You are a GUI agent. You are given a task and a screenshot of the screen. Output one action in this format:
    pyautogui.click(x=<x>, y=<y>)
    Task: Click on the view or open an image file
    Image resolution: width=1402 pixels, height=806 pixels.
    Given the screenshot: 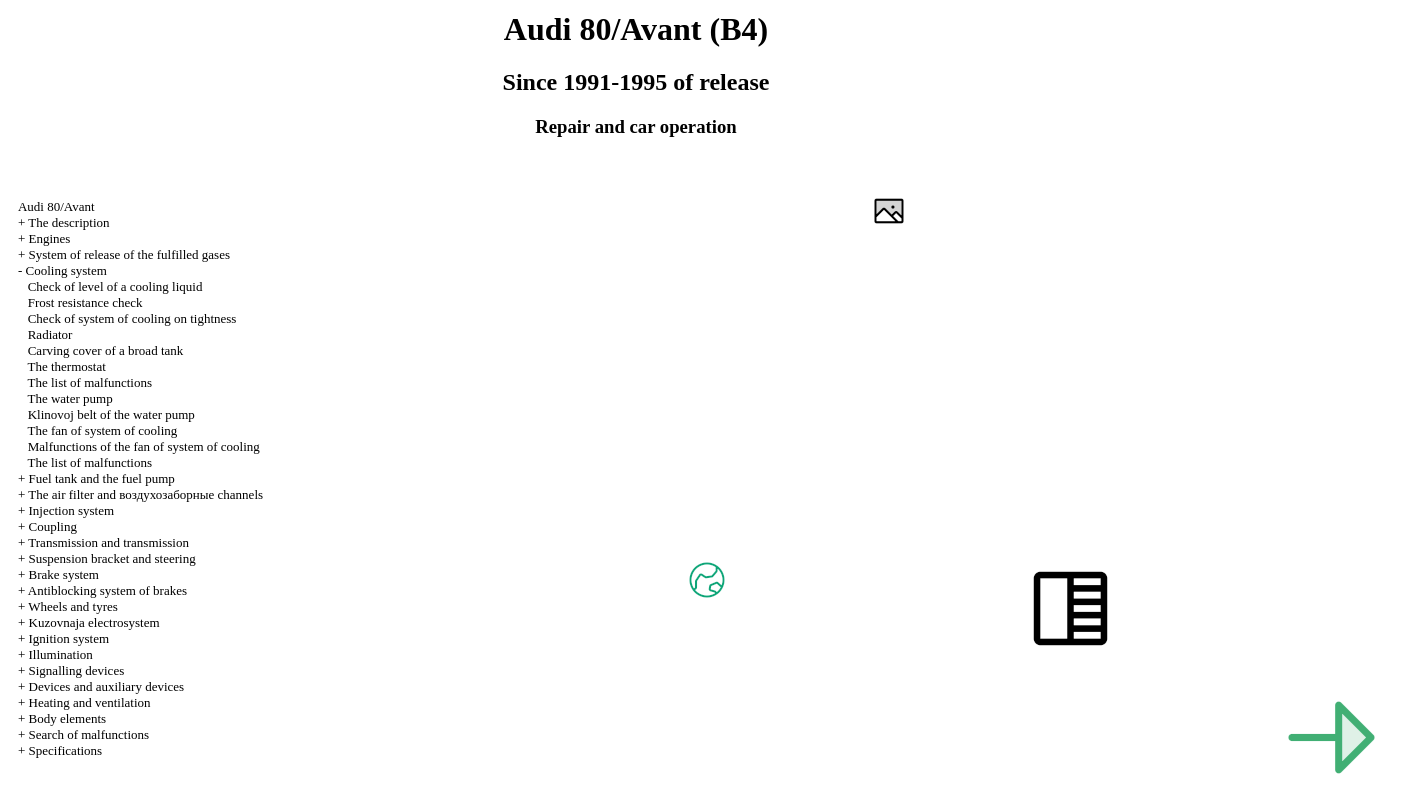 What is the action you would take?
    pyautogui.click(x=889, y=211)
    